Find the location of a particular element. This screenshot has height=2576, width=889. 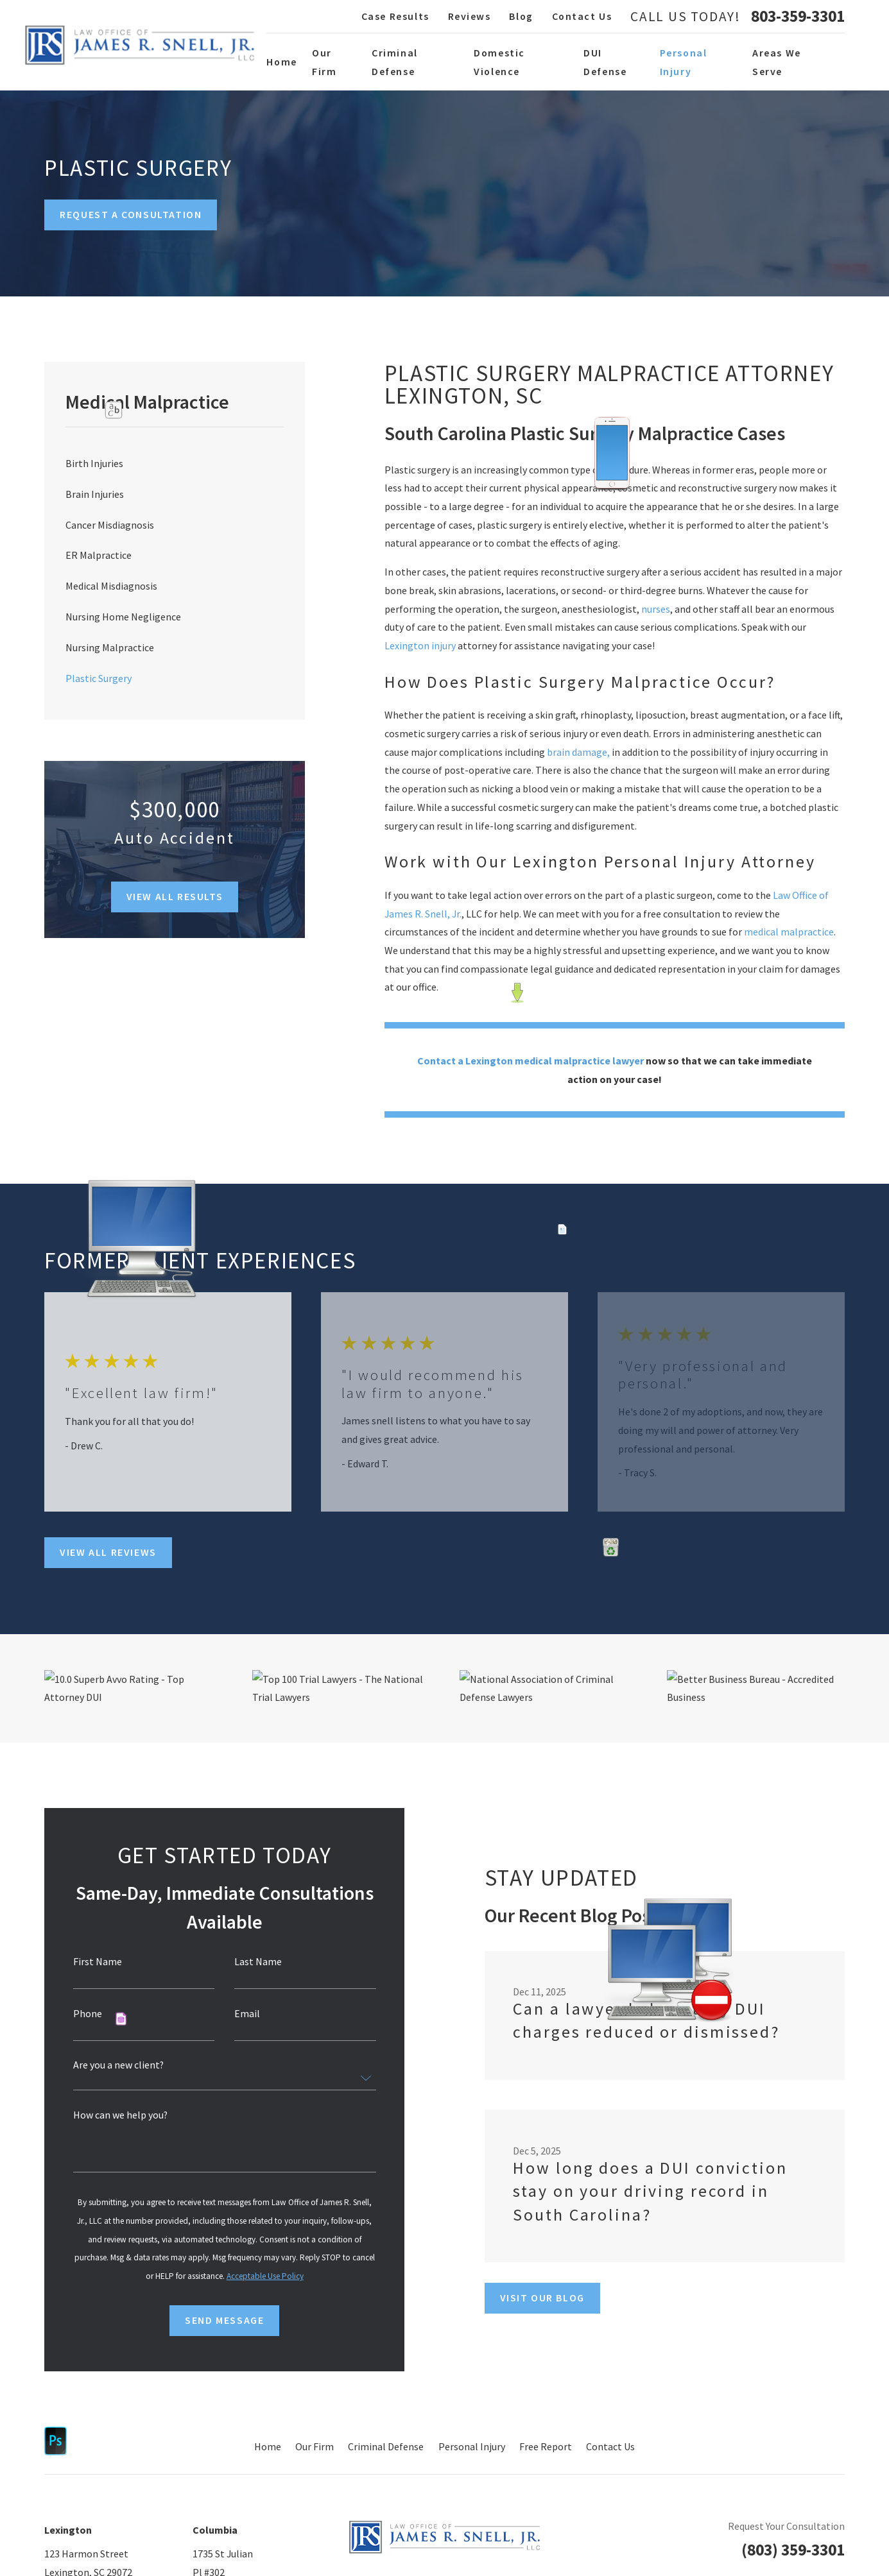

indicates the trash bin contains deleted items is located at coordinates (610, 1547).